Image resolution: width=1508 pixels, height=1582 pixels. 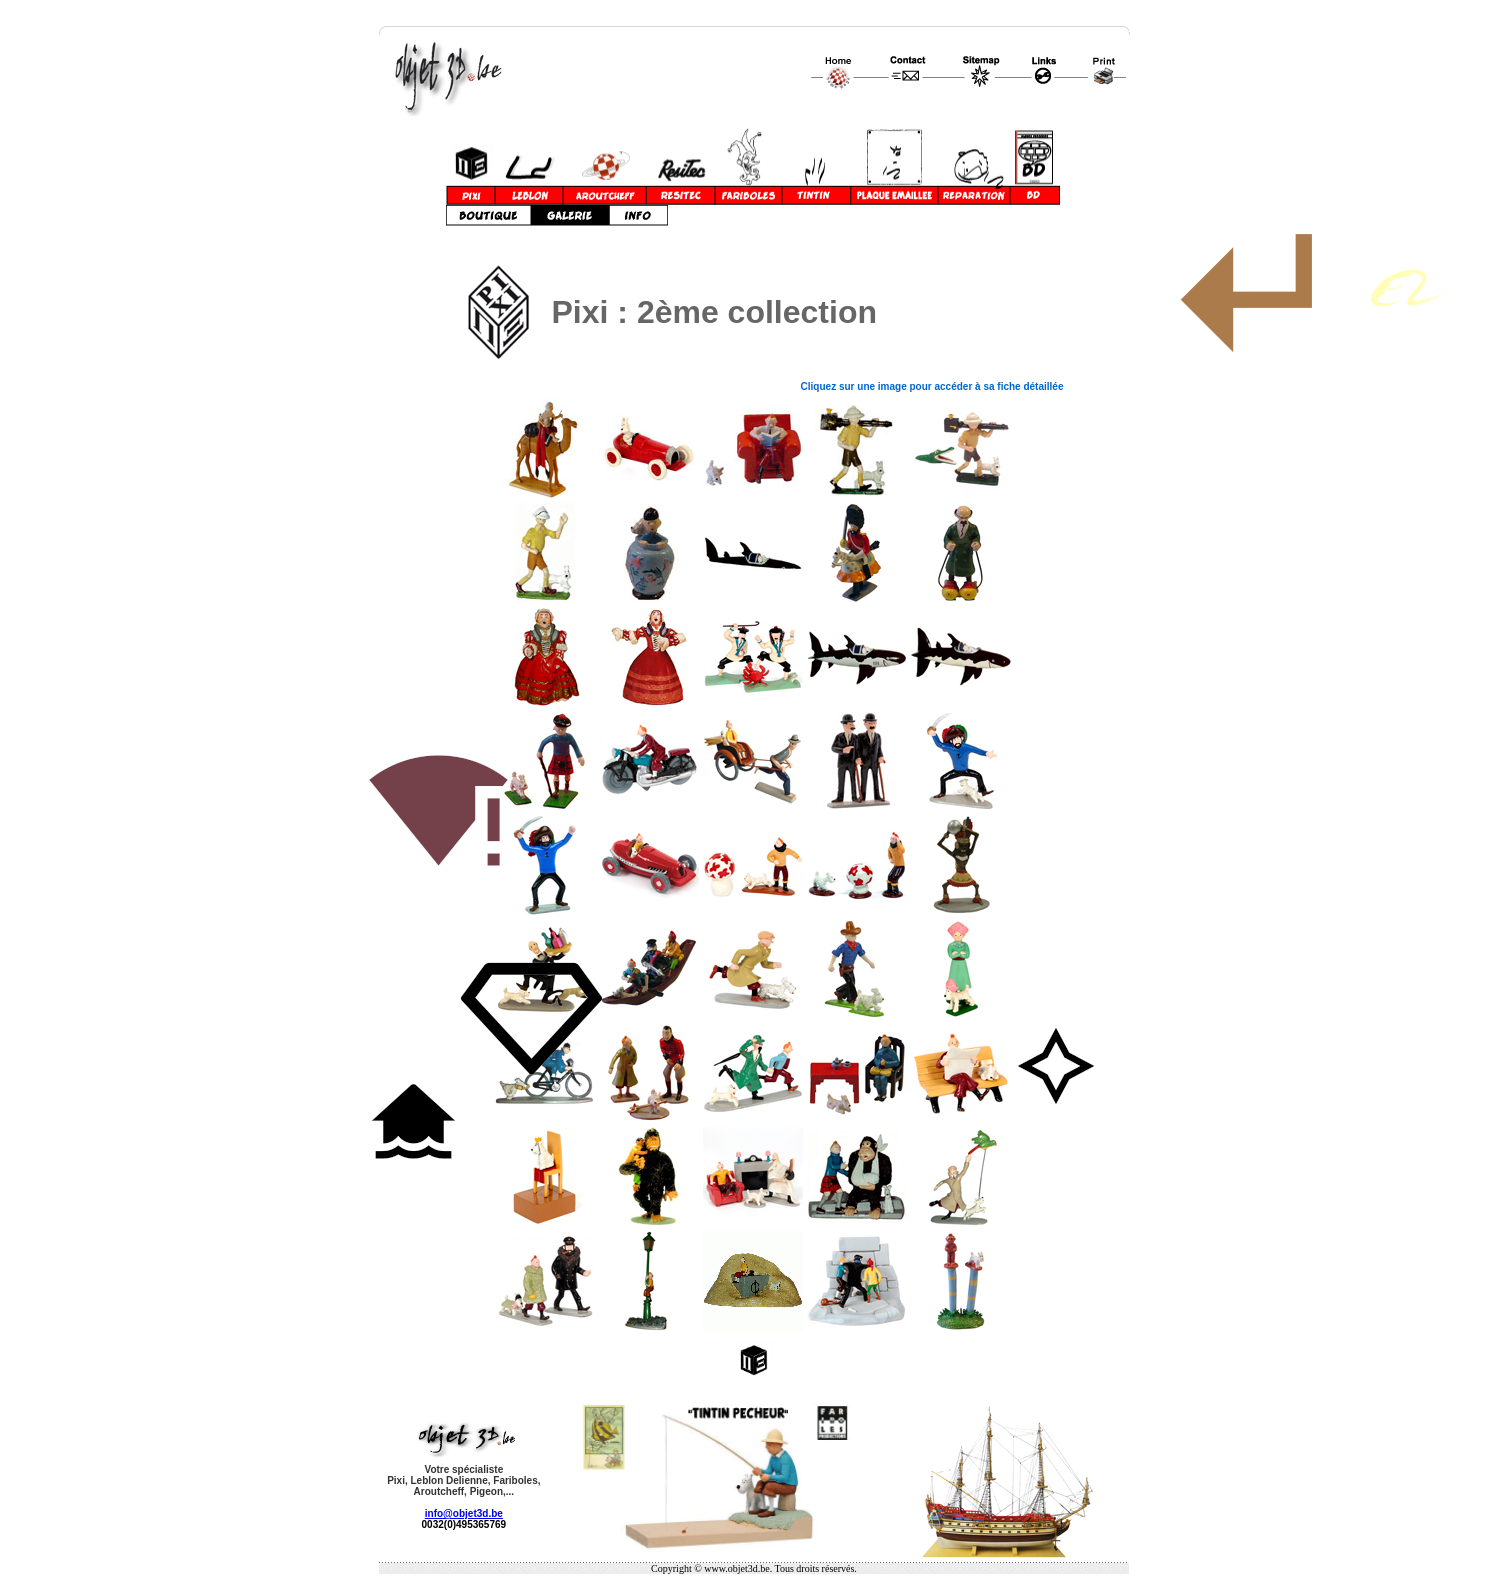 What do you see at coordinates (438, 810) in the screenshot?
I see `indicates a wifi connection error` at bounding box center [438, 810].